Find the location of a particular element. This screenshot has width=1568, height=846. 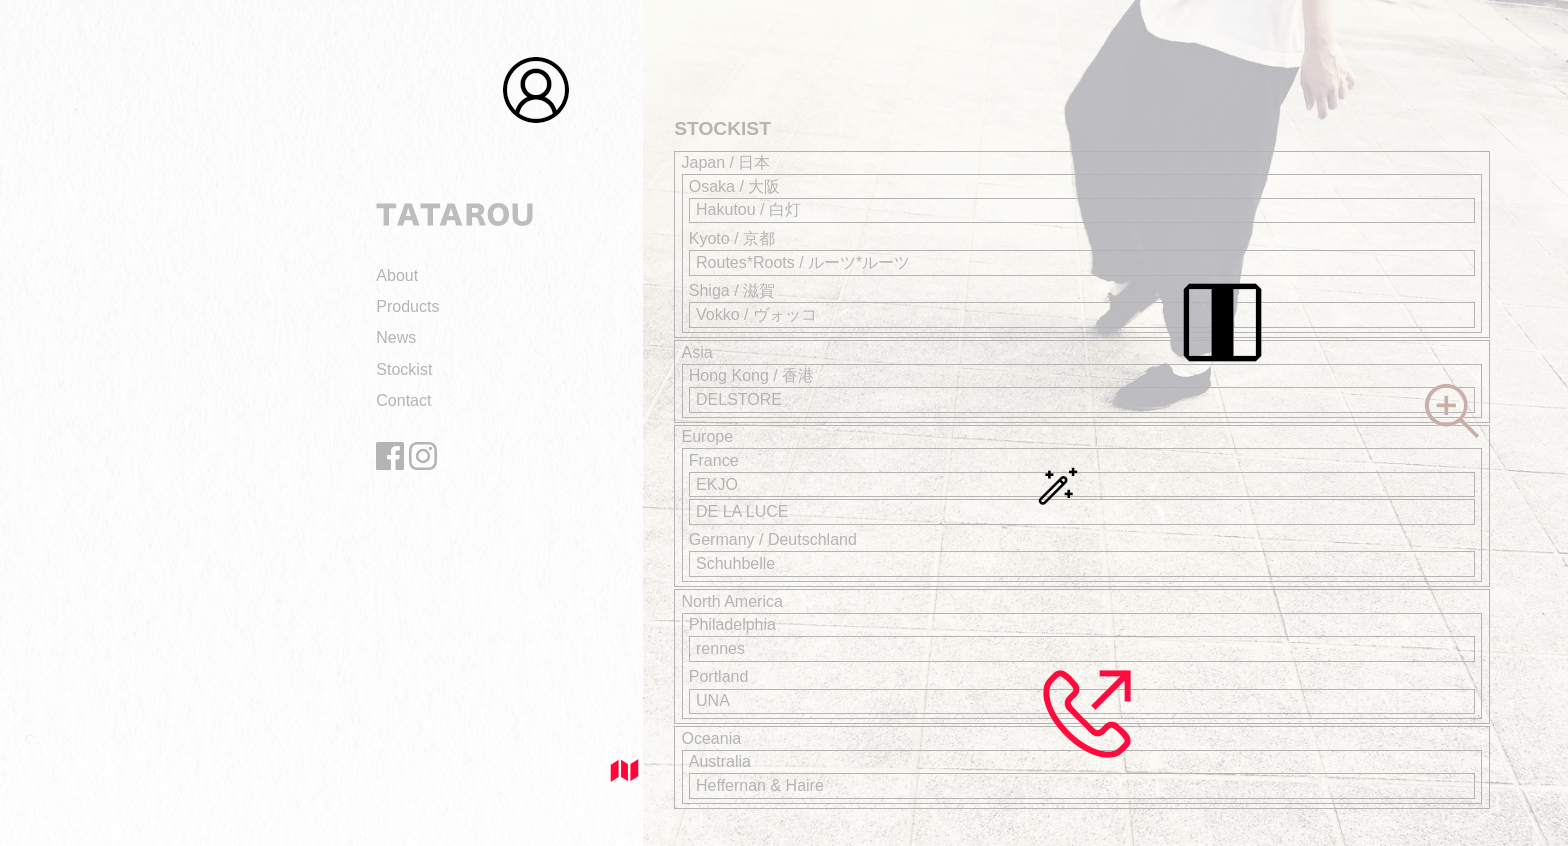

access your account settings is located at coordinates (536, 90).